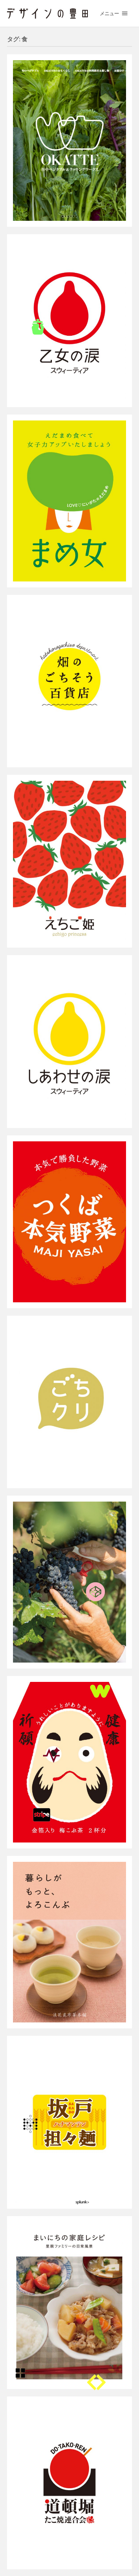 The image size is (139, 2576). What do you see at coordinates (20, 2373) in the screenshot?
I see `access app grid or menu` at bounding box center [20, 2373].